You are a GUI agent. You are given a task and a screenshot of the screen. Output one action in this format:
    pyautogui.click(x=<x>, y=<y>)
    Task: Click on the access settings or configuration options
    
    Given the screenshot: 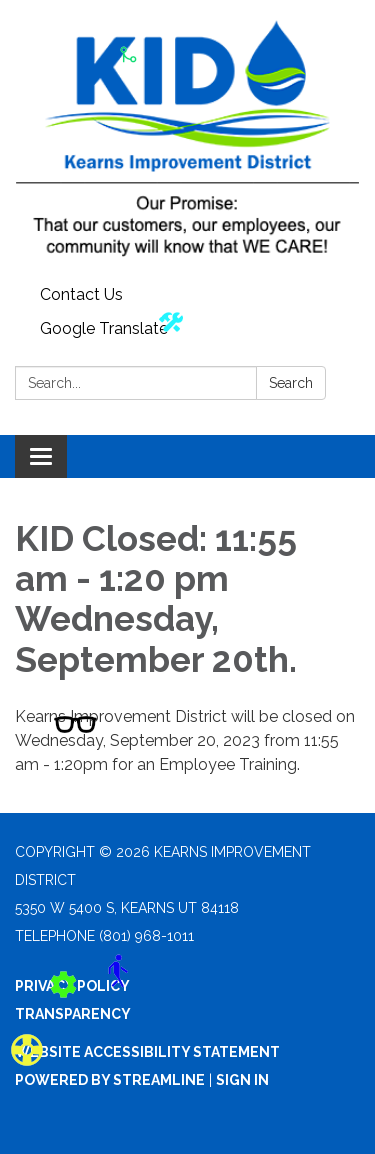 What is the action you would take?
    pyautogui.click(x=171, y=322)
    